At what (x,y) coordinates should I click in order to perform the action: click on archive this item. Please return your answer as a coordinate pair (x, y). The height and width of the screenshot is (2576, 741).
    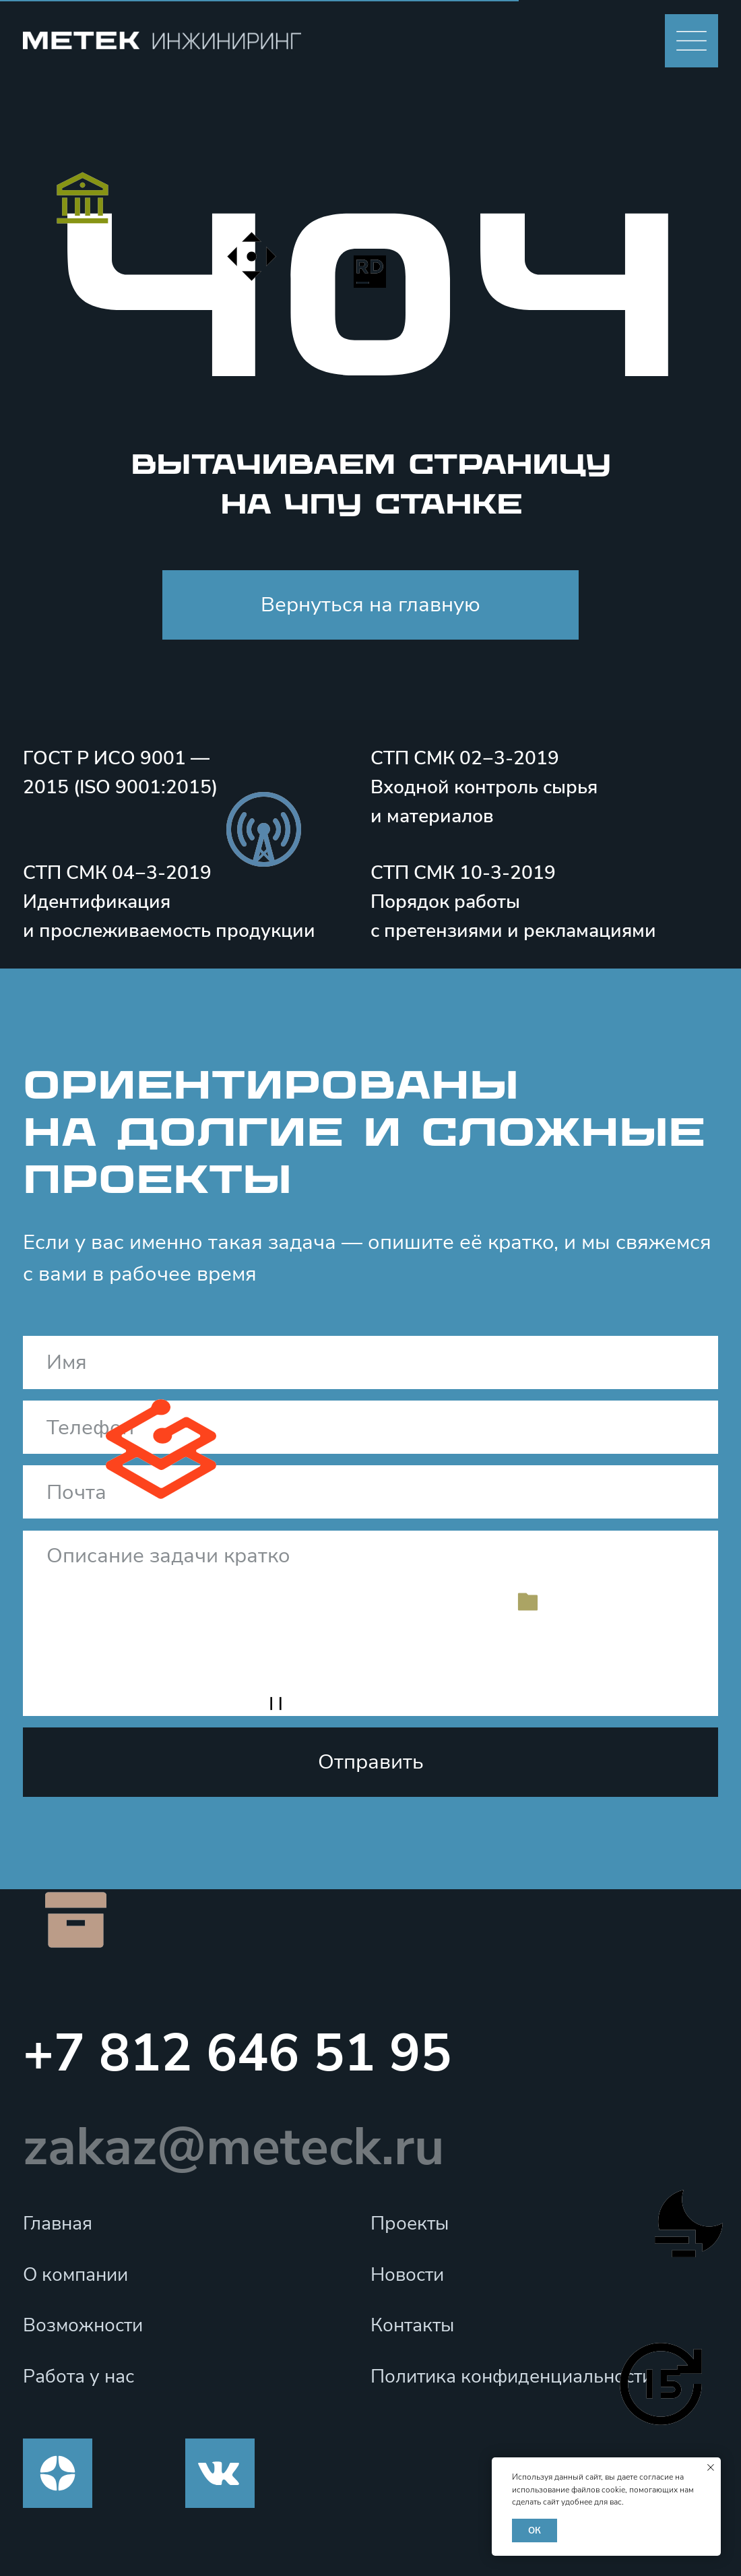
    Looking at the image, I should click on (75, 1920).